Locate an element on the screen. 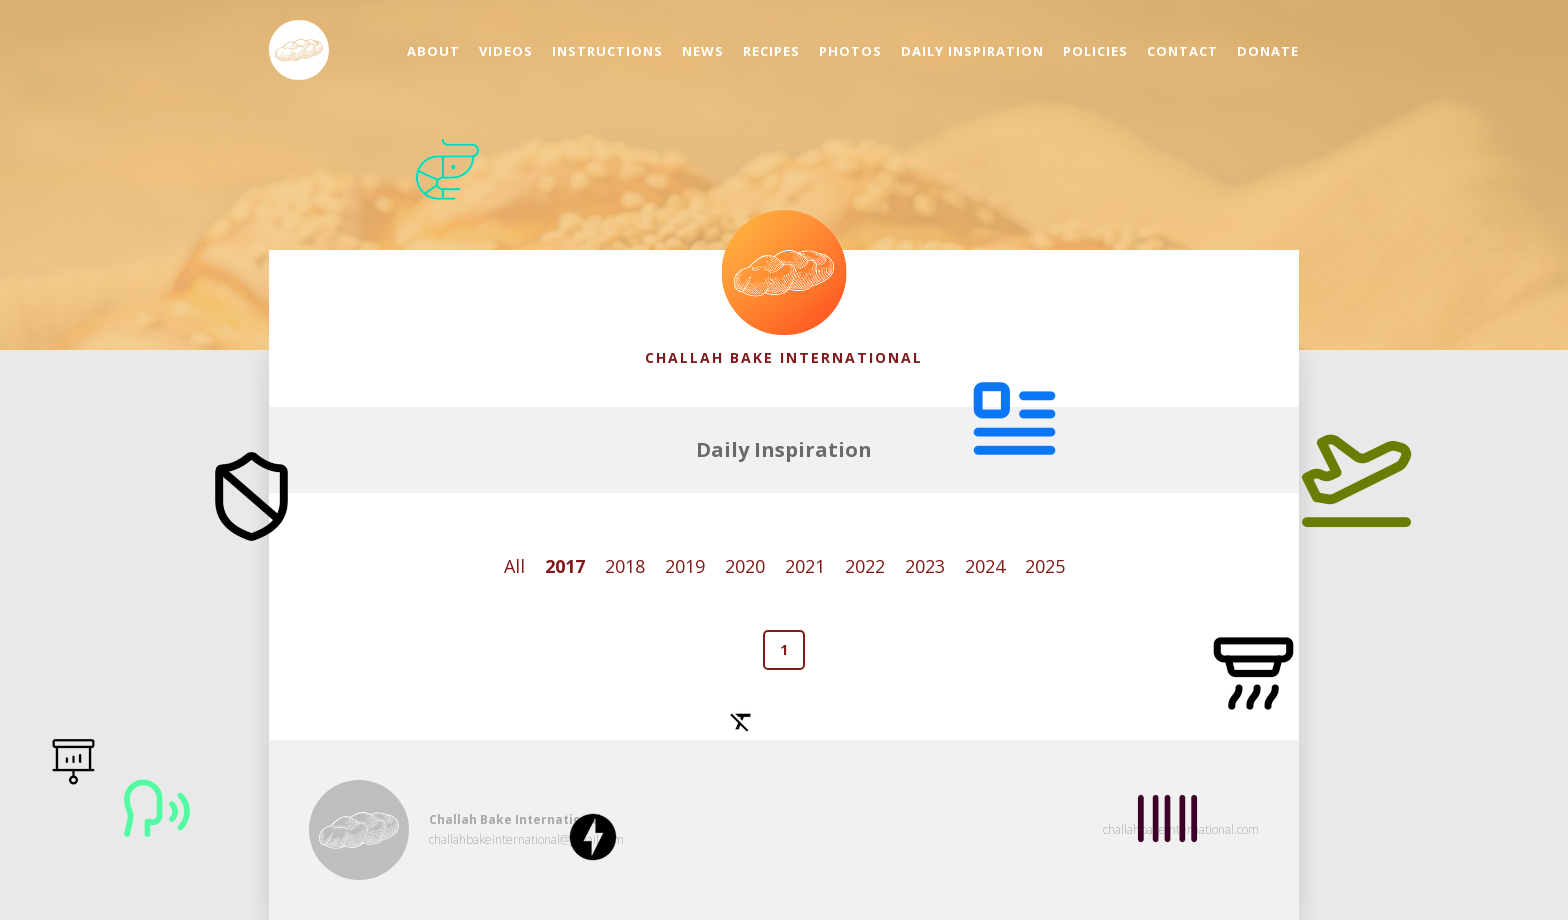  activate text-to-speech or voice output is located at coordinates (157, 810).